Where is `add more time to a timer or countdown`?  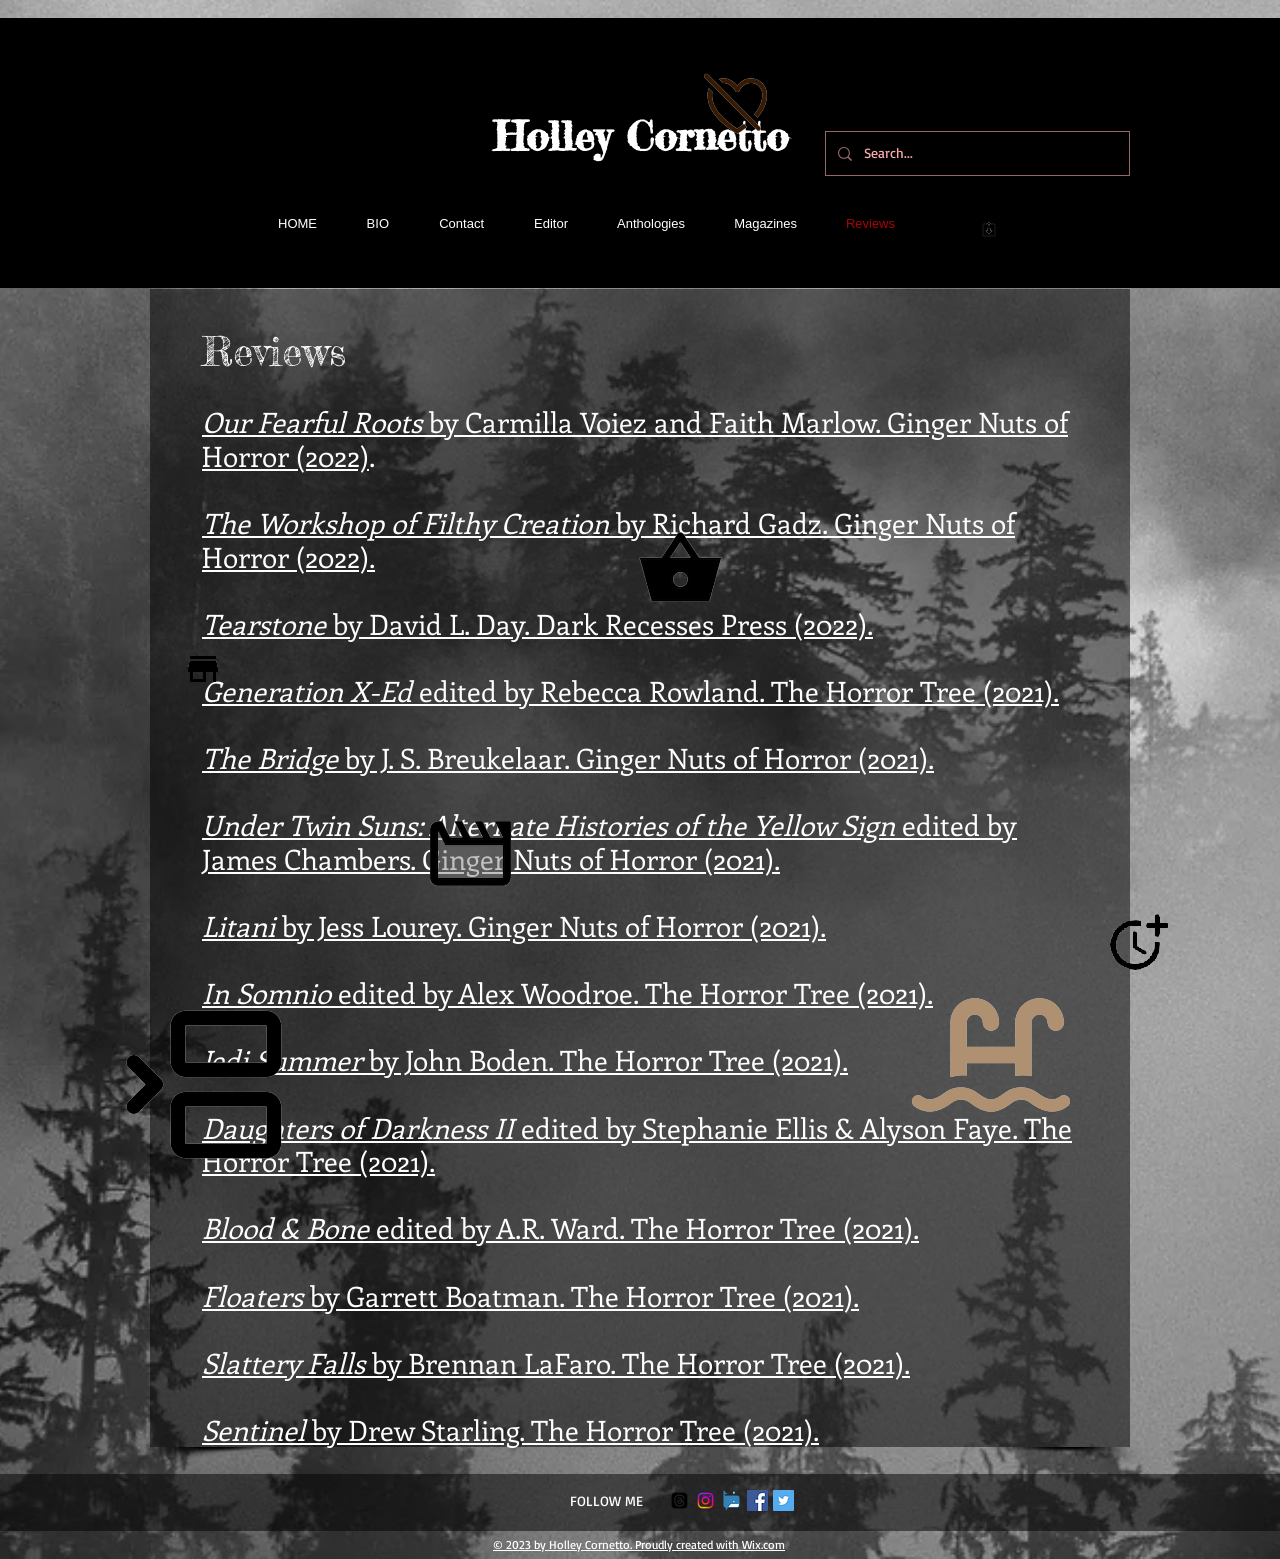
add more time to a timer or countdown is located at coordinates (1138, 942).